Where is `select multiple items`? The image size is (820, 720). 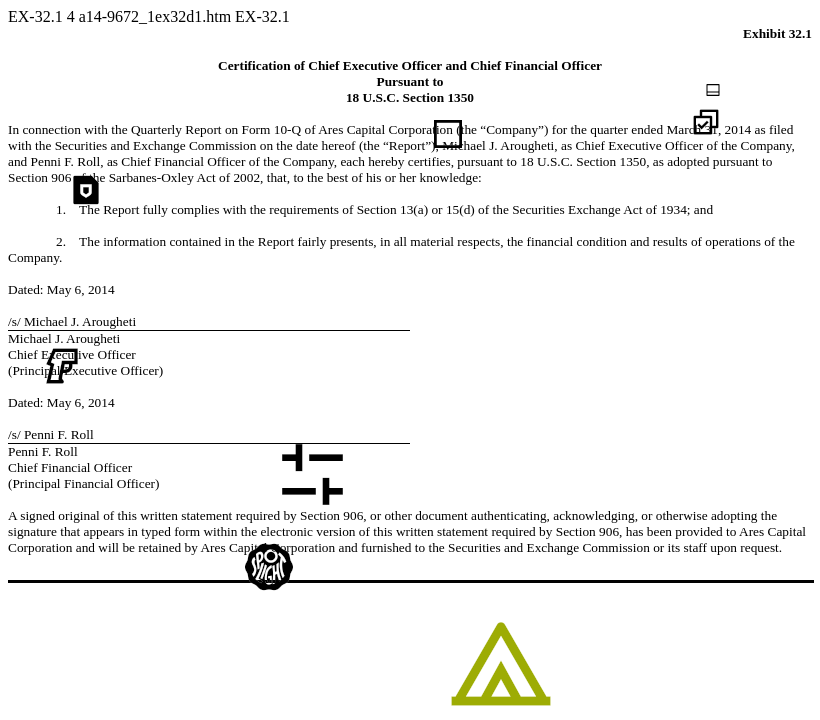 select multiple items is located at coordinates (706, 122).